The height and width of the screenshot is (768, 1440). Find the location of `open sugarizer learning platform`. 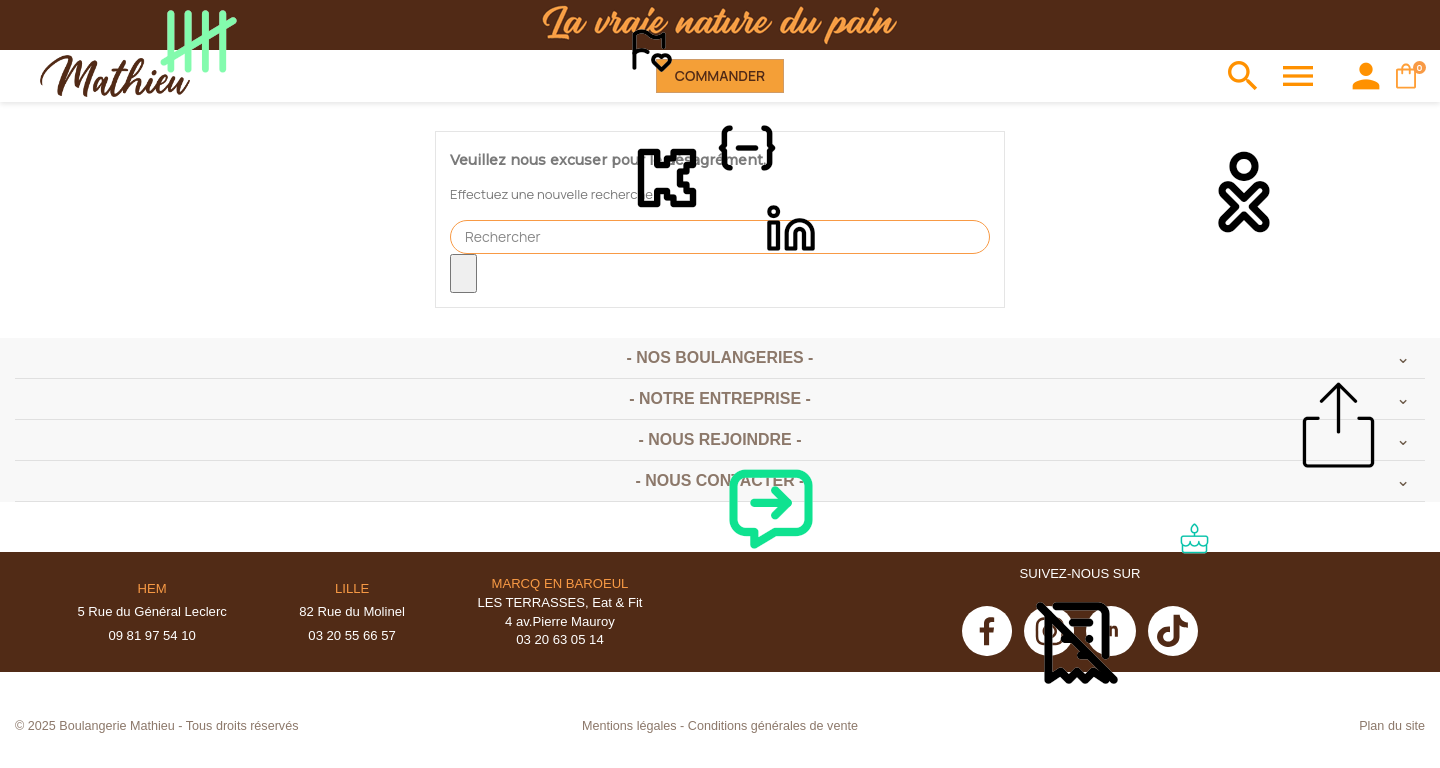

open sugarizer learning platform is located at coordinates (1244, 192).